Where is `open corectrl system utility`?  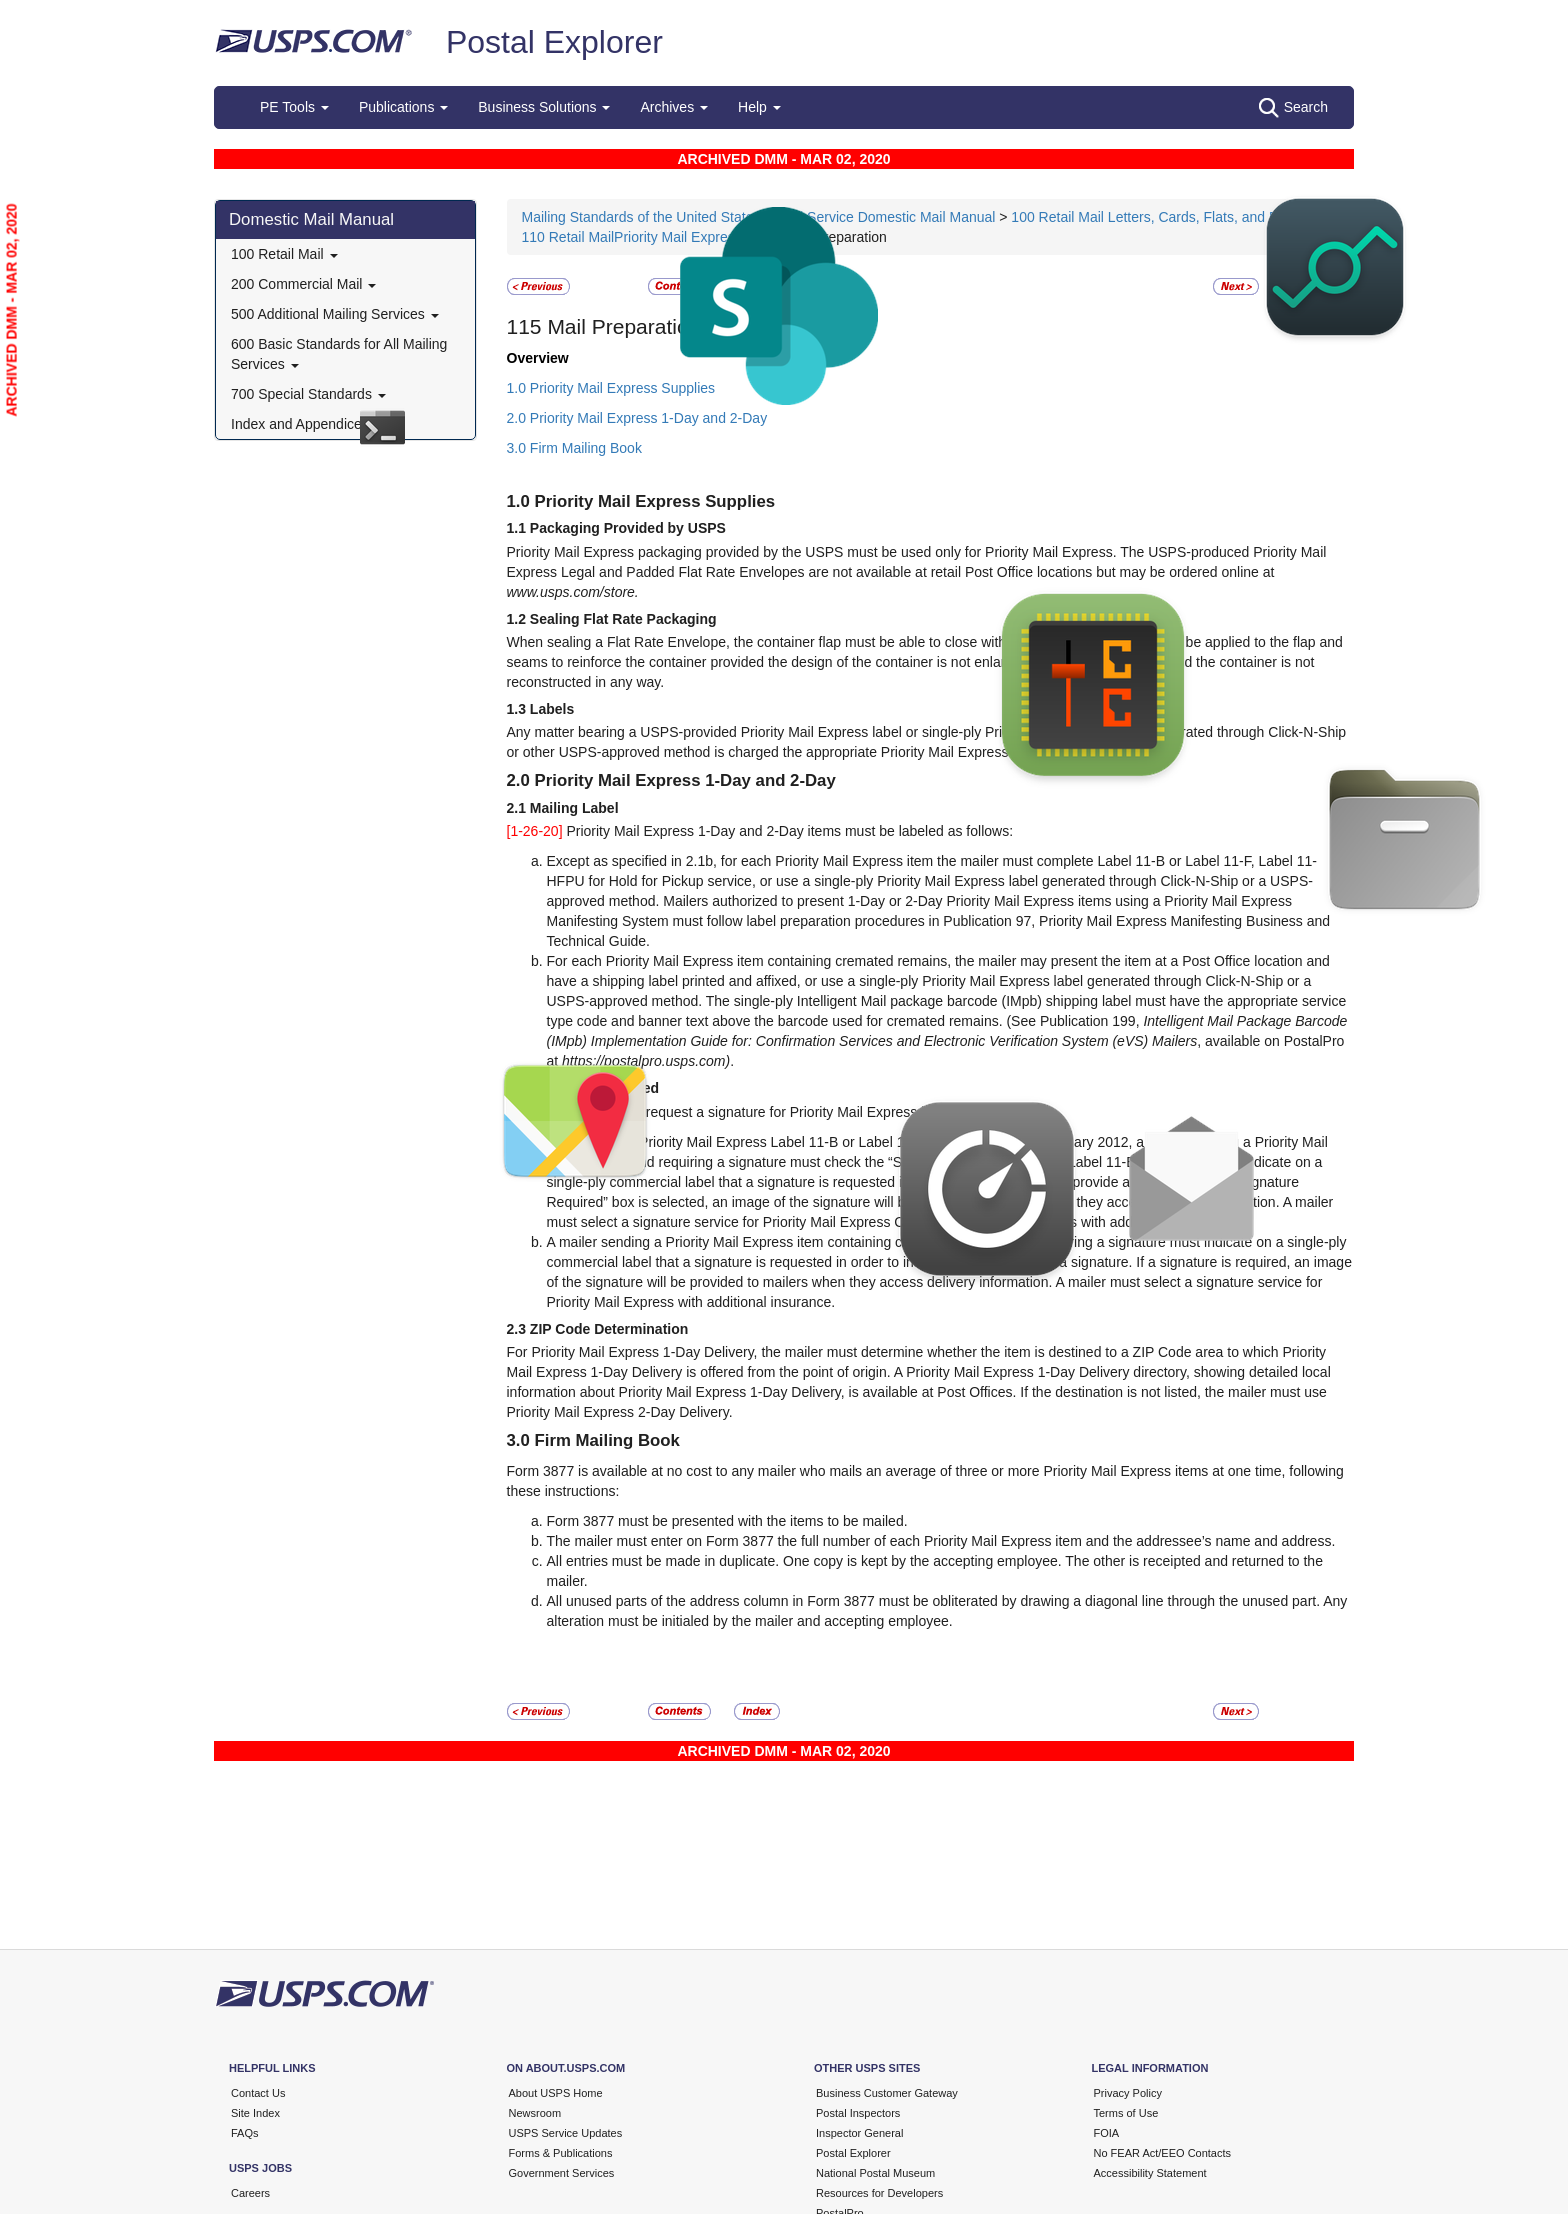 open corectrl system utility is located at coordinates (1093, 685).